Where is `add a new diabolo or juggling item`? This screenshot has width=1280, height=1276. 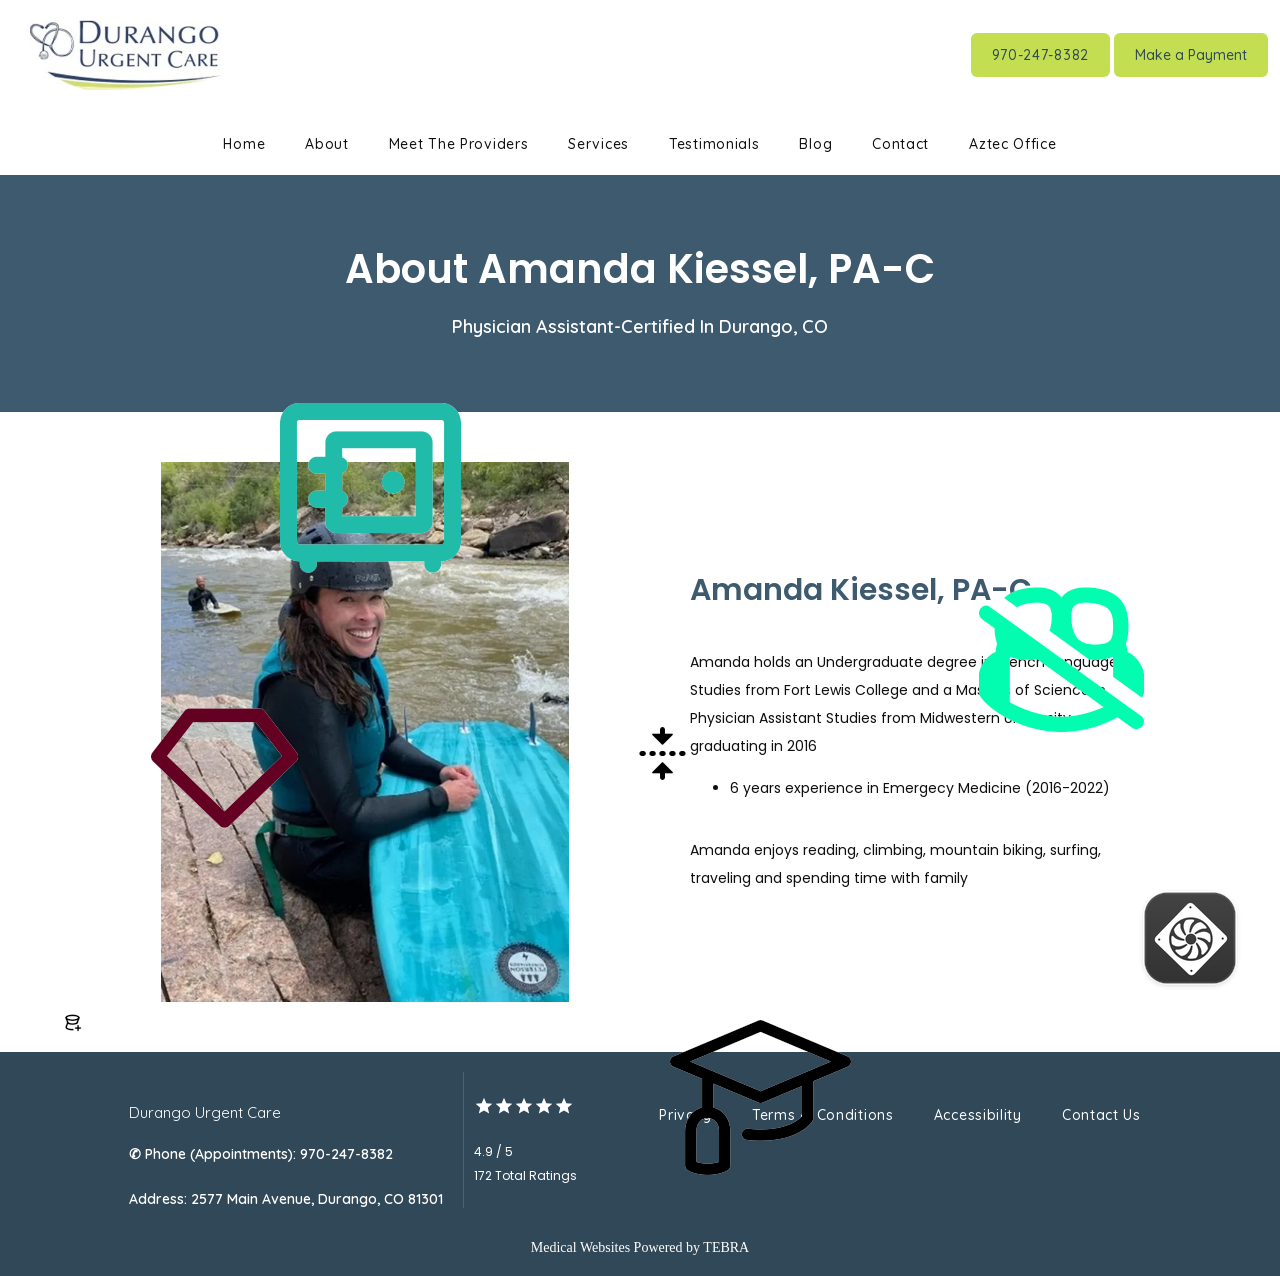
add a new diabolo or juggling item is located at coordinates (72, 1022).